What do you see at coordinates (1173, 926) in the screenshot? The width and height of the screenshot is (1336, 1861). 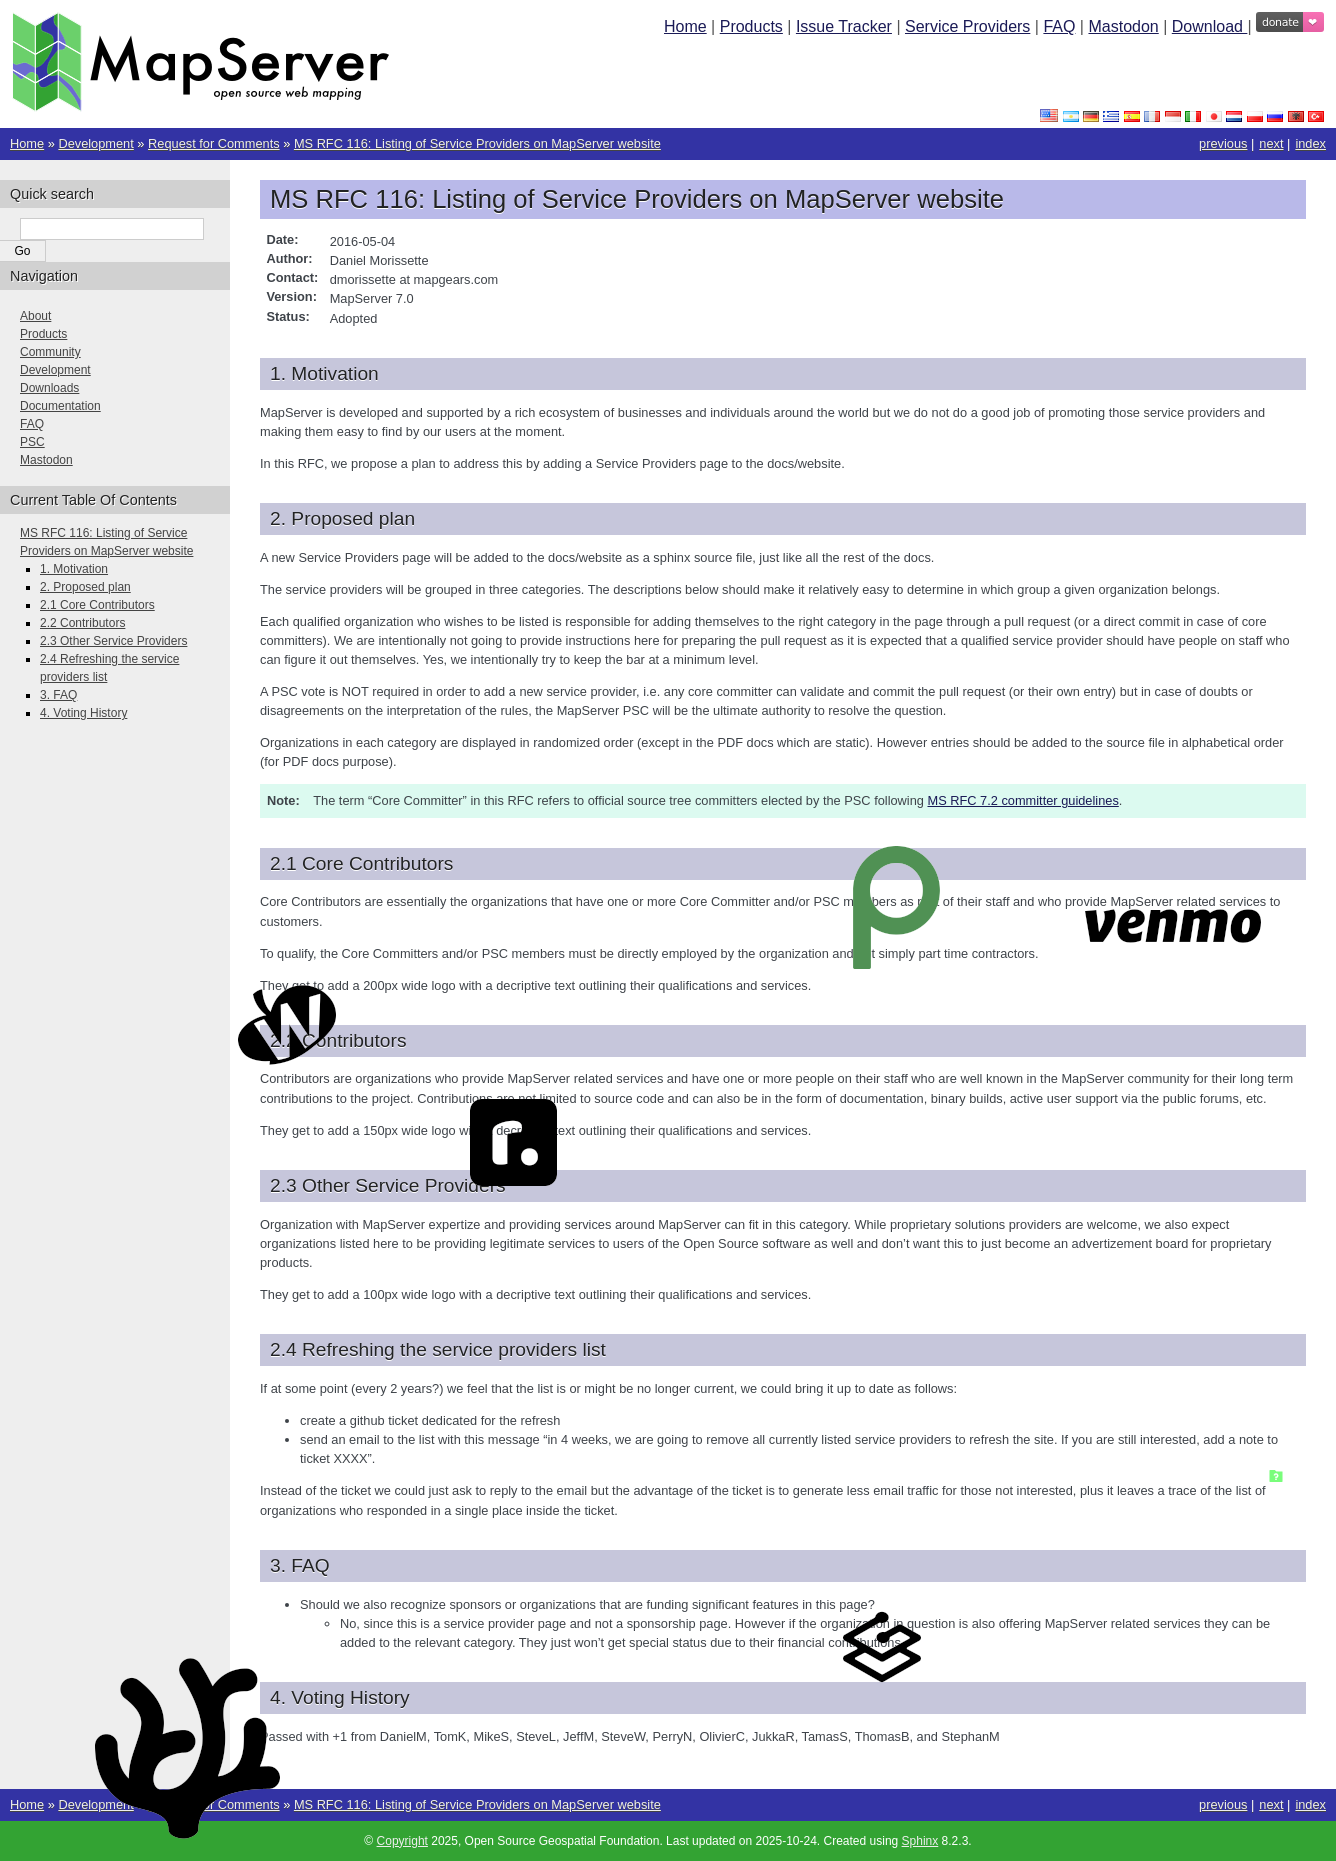 I see `open the venmo app` at bounding box center [1173, 926].